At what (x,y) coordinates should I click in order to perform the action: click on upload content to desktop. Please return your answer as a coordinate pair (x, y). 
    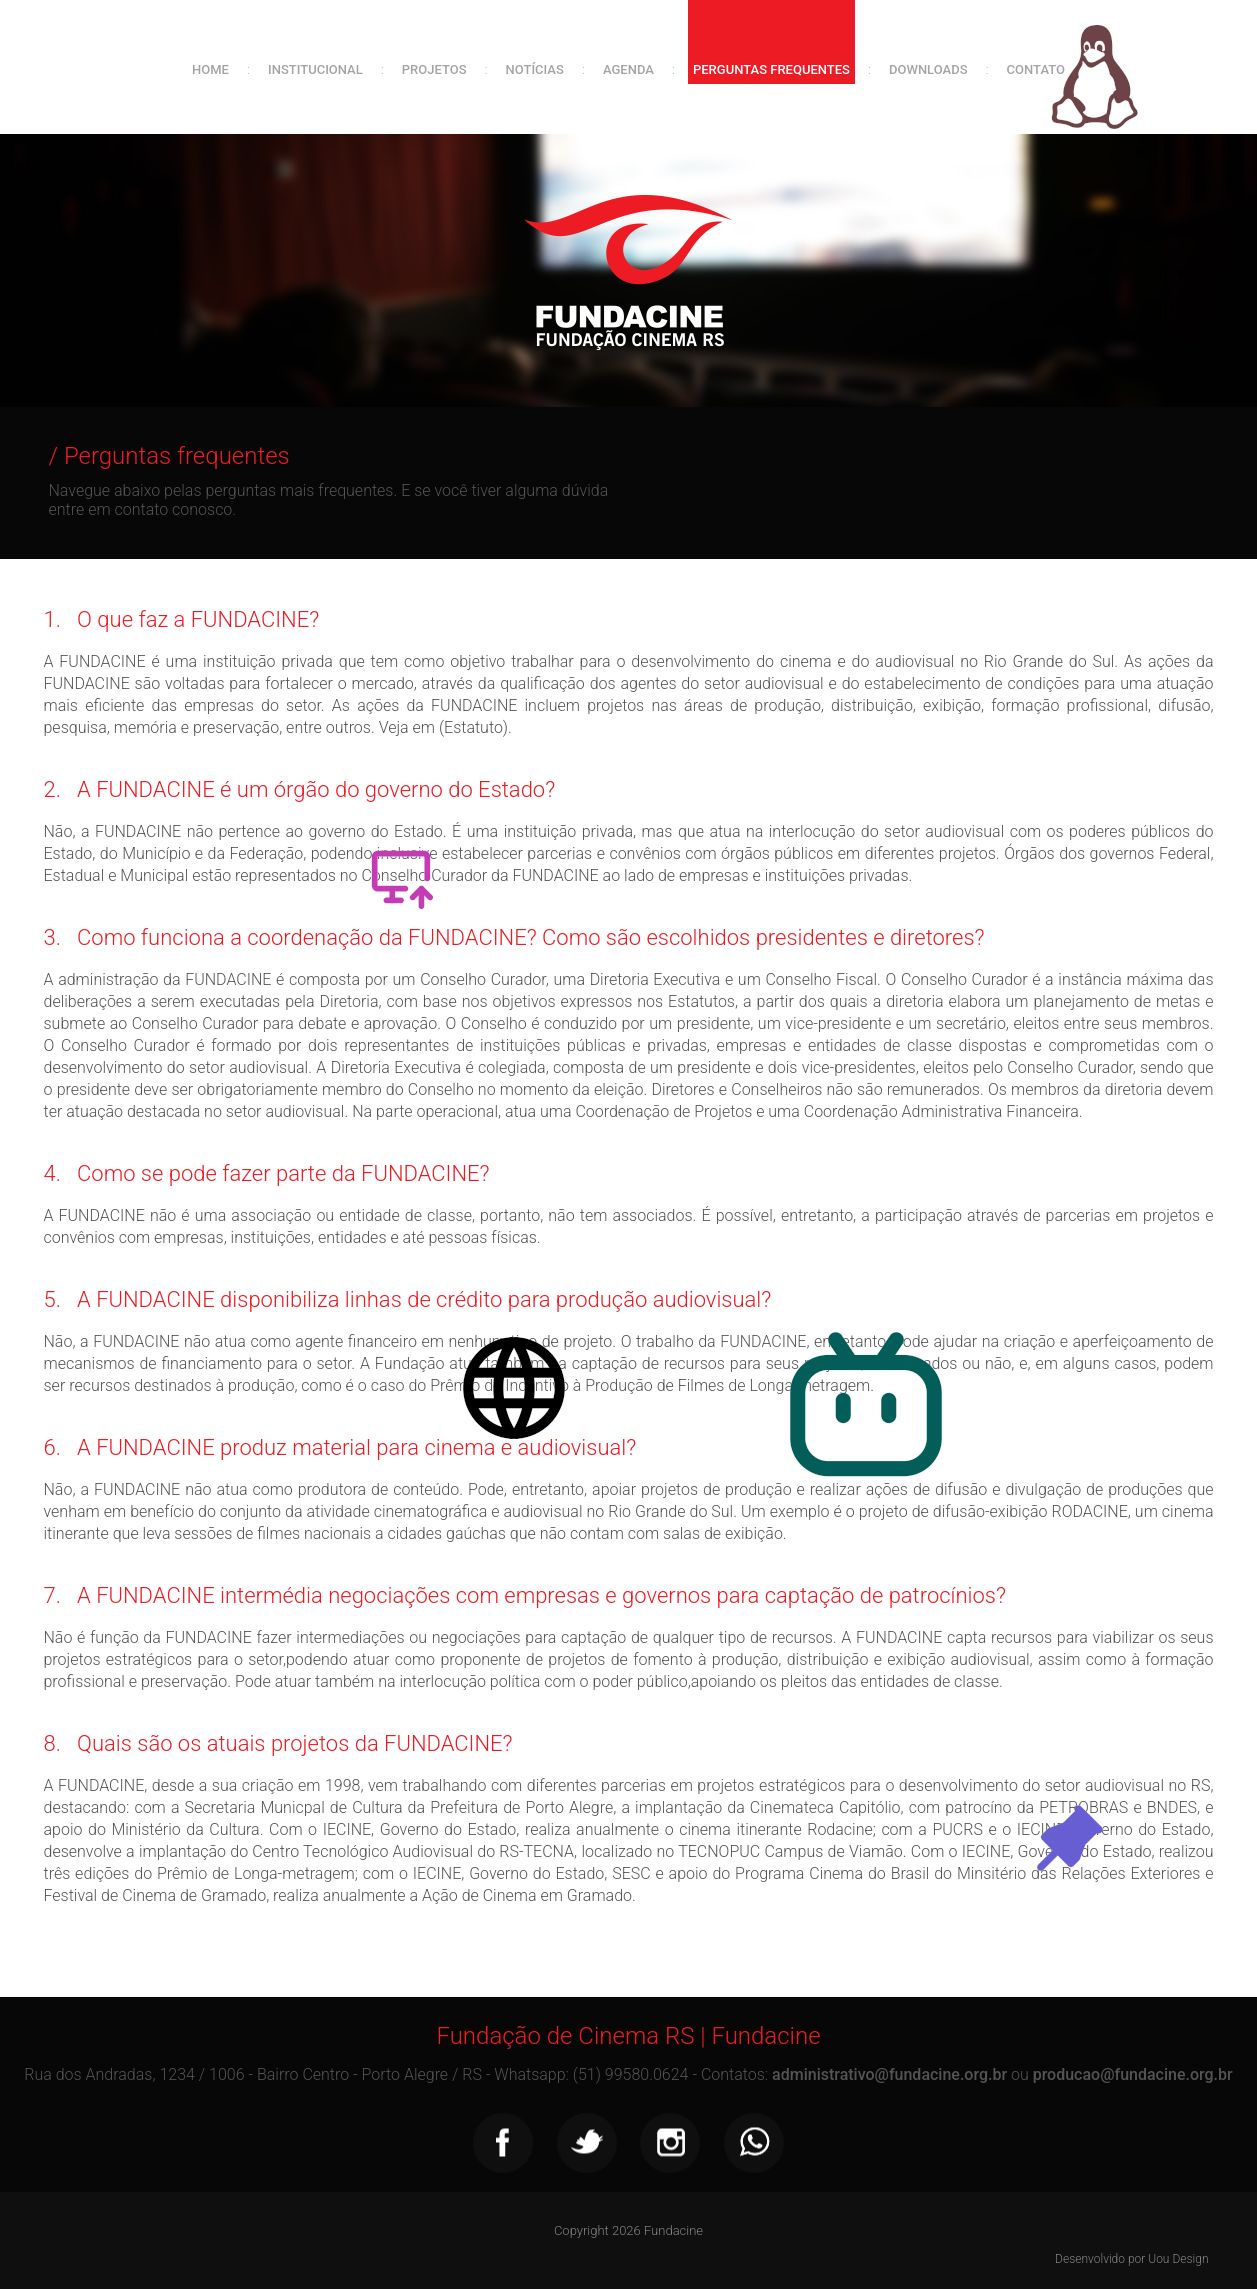
    Looking at the image, I should click on (401, 877).